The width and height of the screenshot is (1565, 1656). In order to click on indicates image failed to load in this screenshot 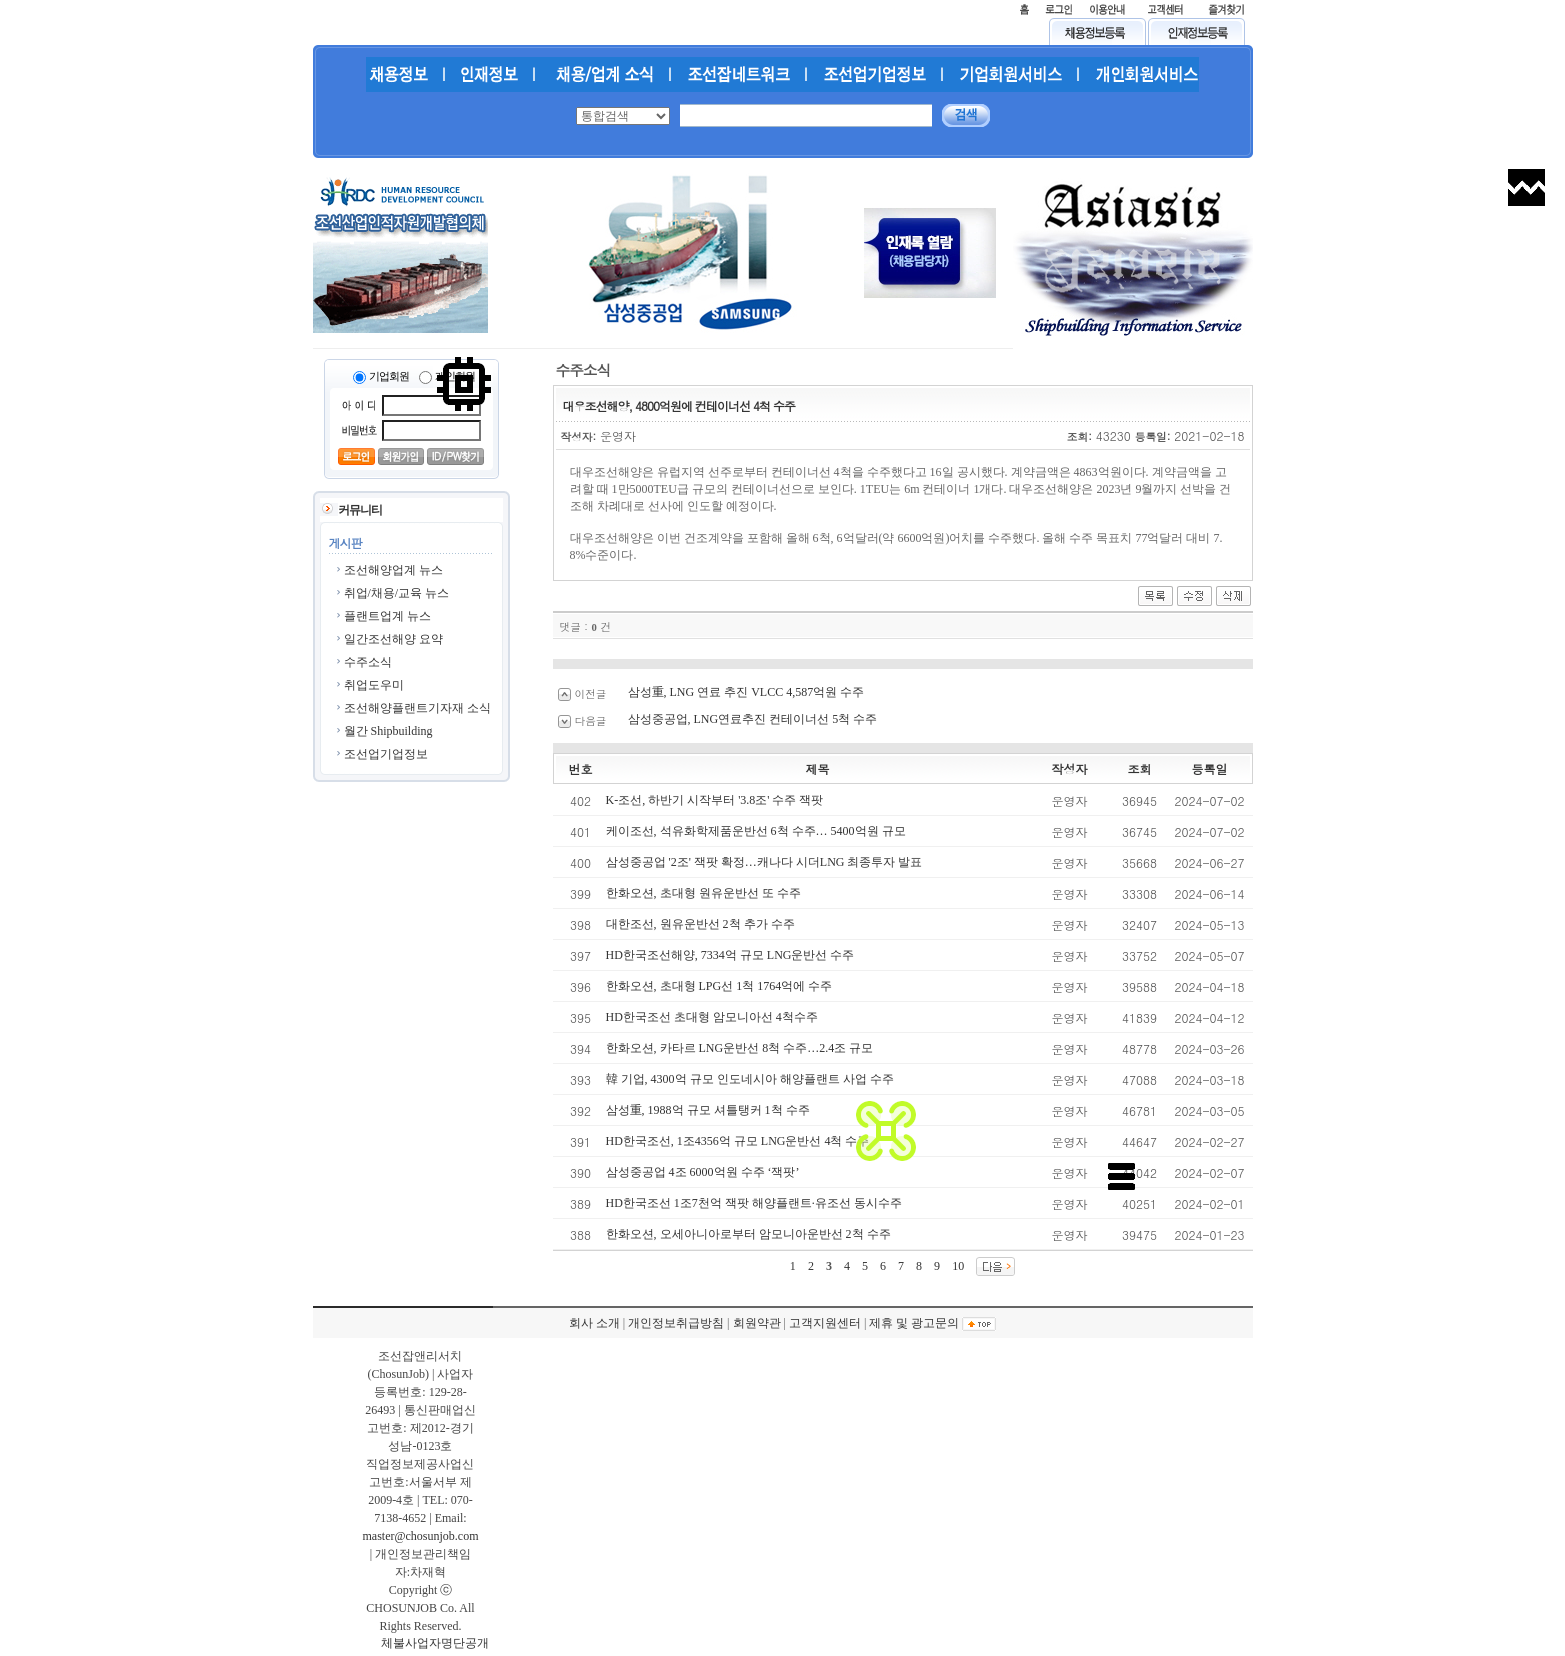, I will do `click(1526, 187)`.